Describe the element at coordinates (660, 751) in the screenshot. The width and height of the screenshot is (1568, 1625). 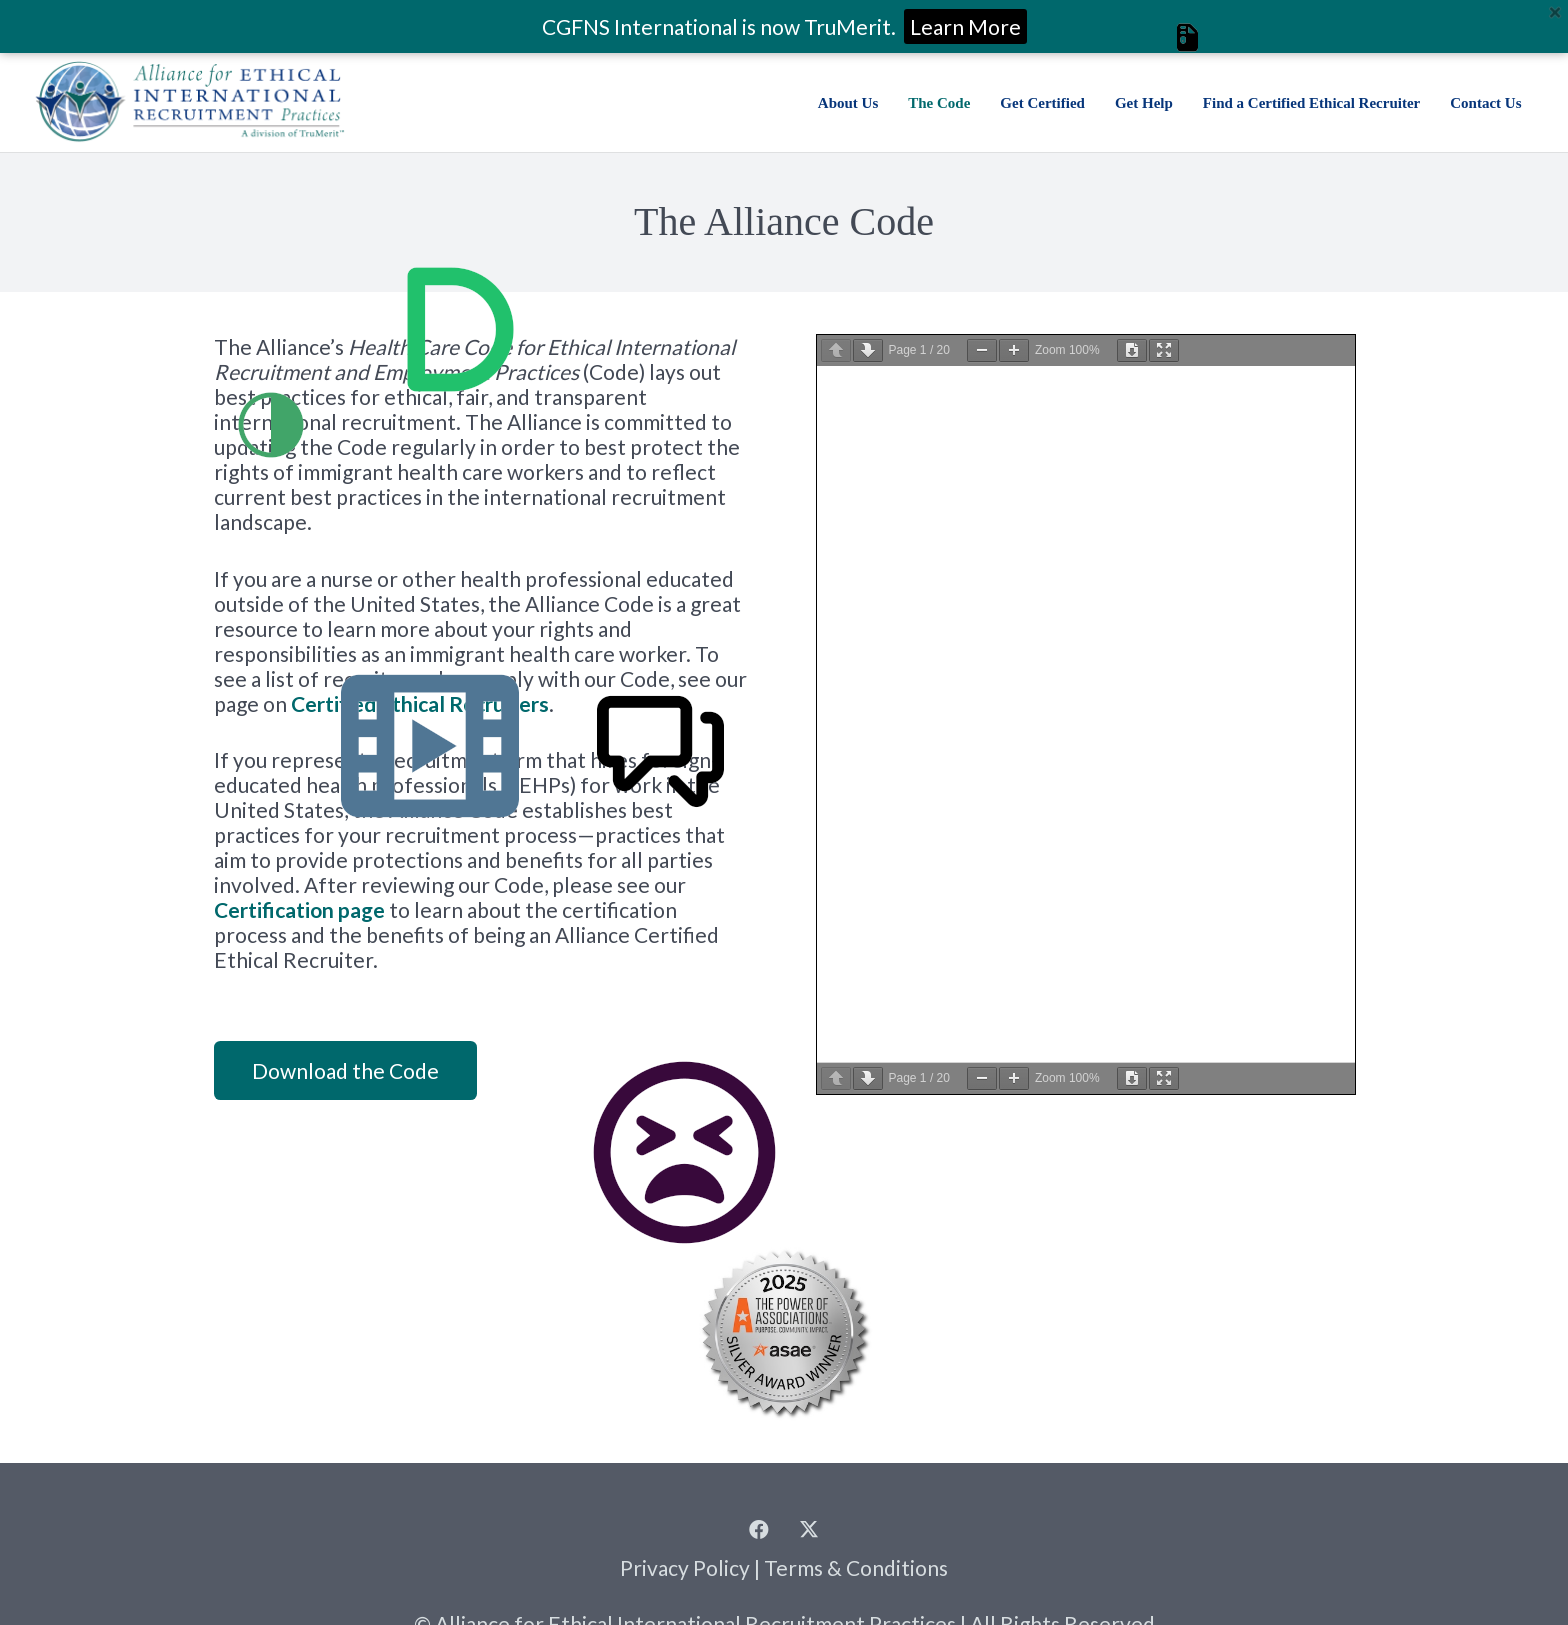
I see `view discussion thread` at that location.